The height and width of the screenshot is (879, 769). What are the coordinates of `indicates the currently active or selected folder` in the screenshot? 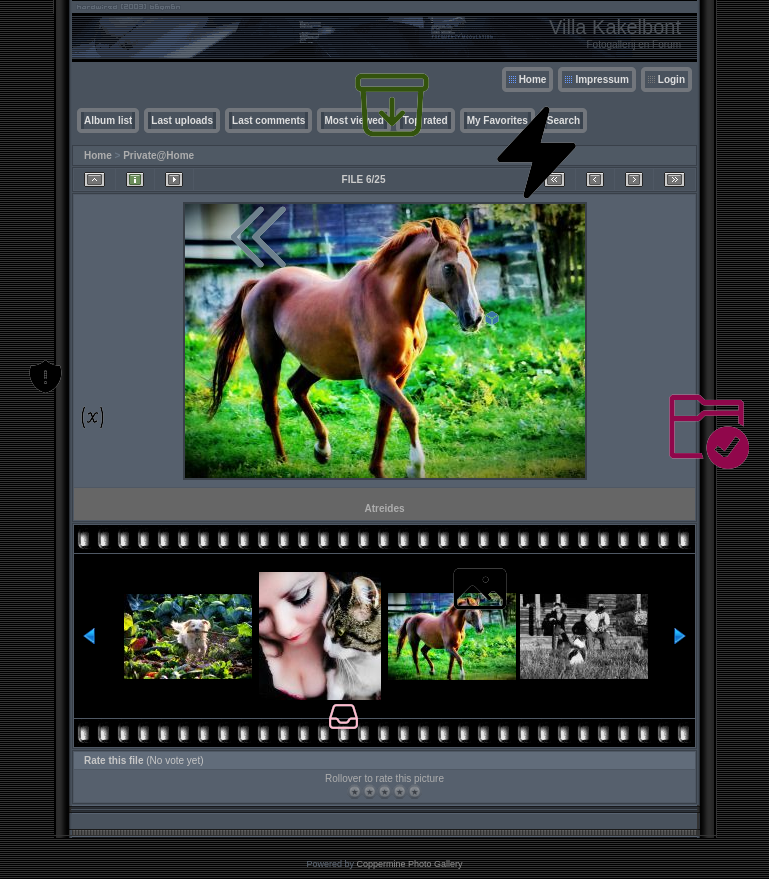 It's located at (706, 426).